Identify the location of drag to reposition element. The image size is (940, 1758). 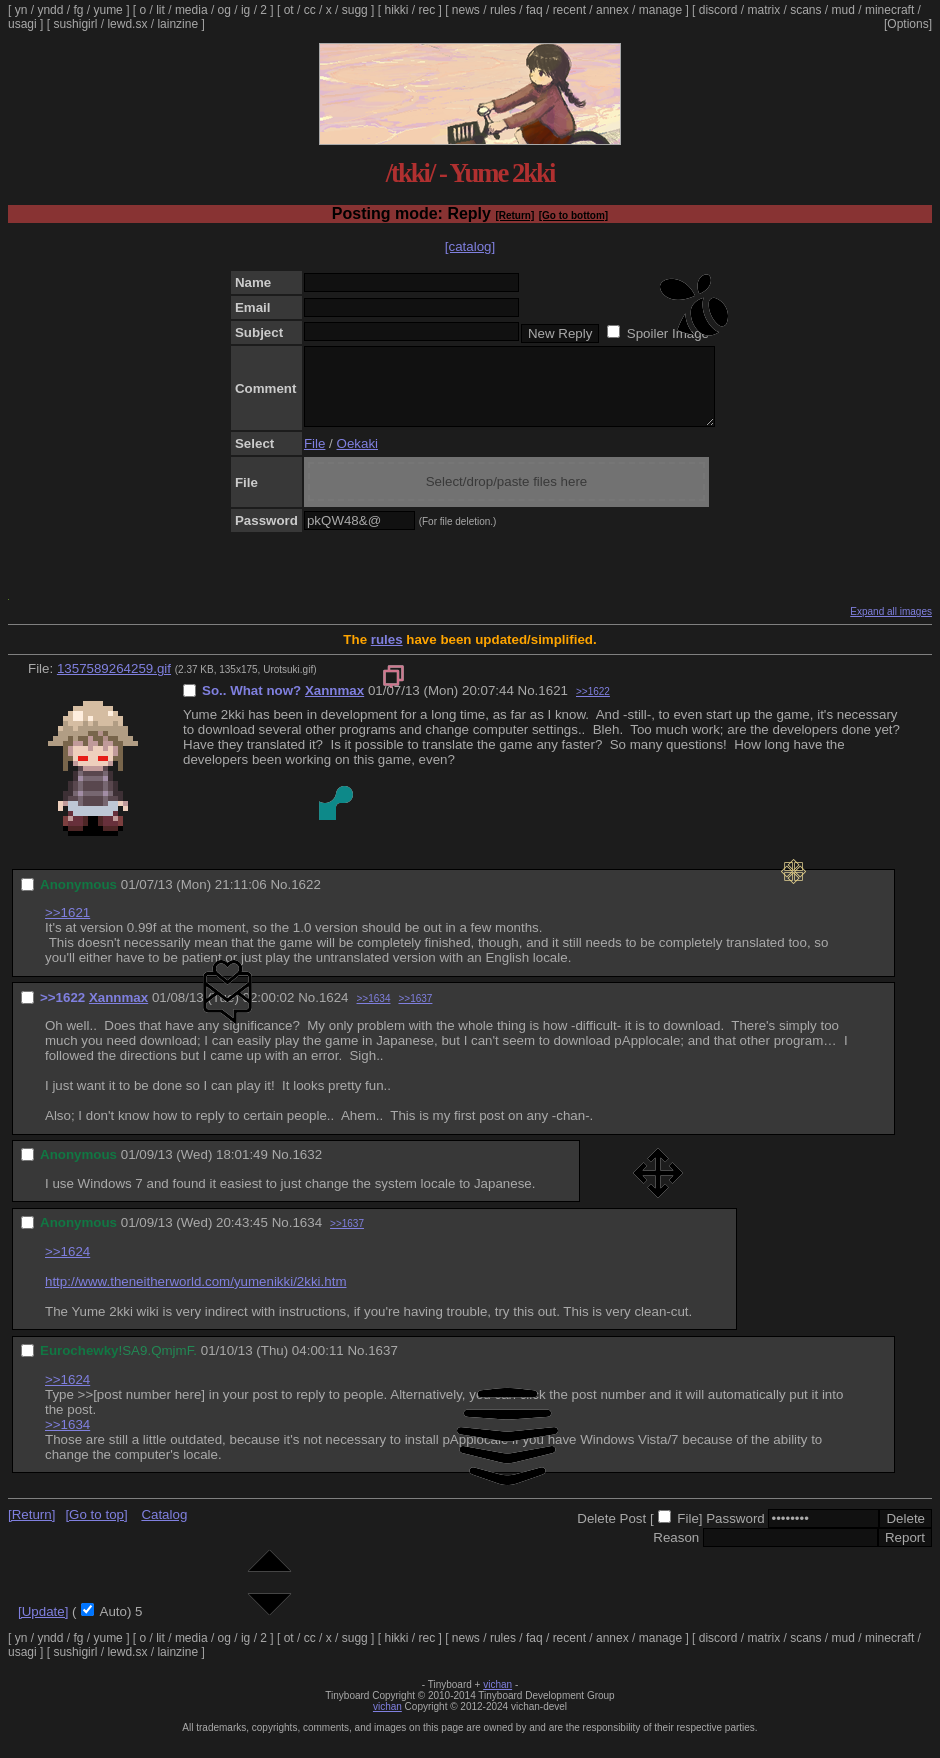
(658, 1173).